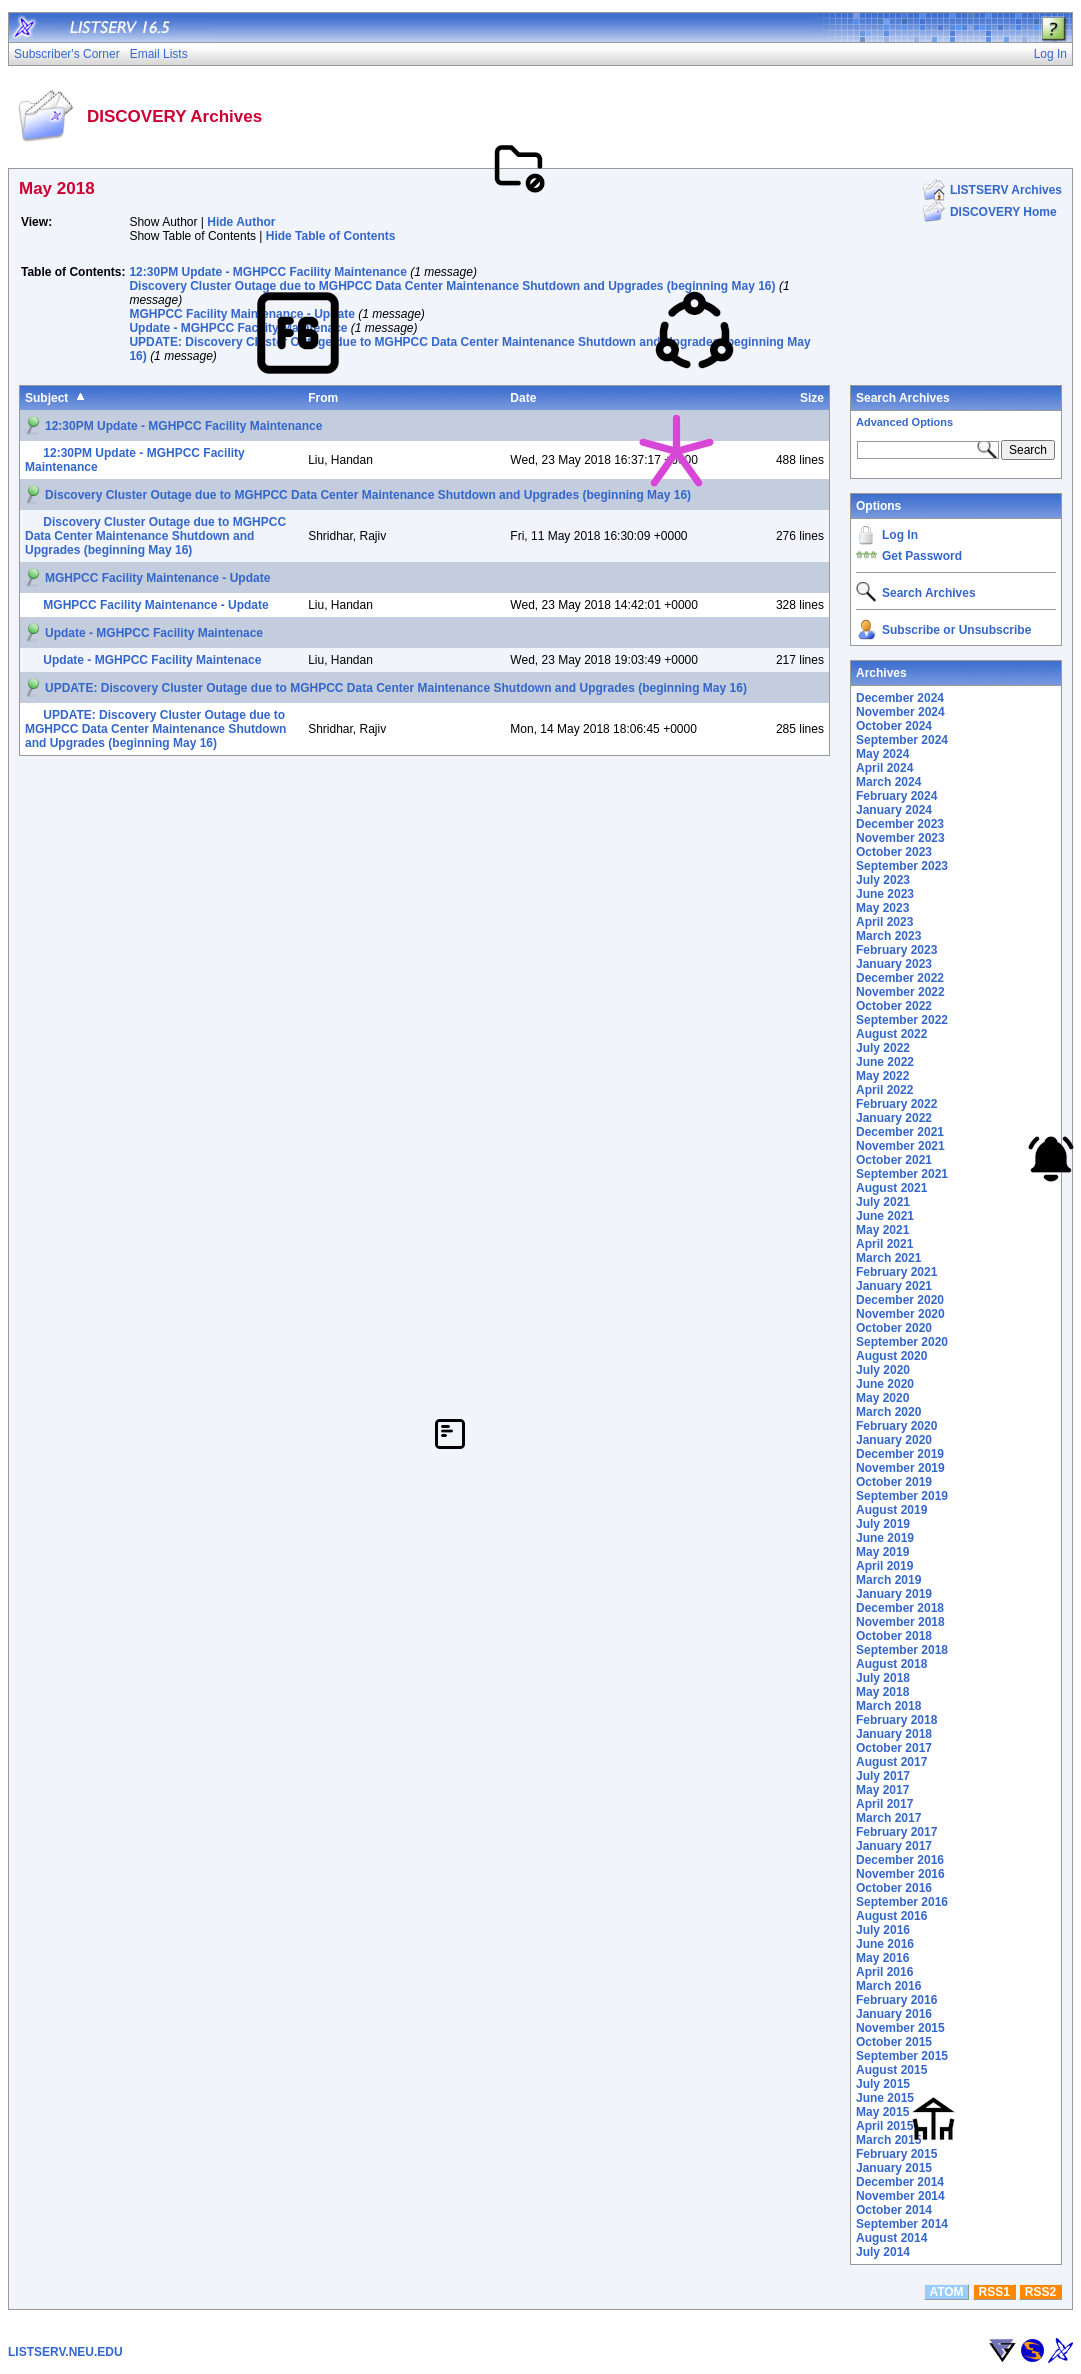  I want to click on align content to top-left of container, so click(450, 1434).